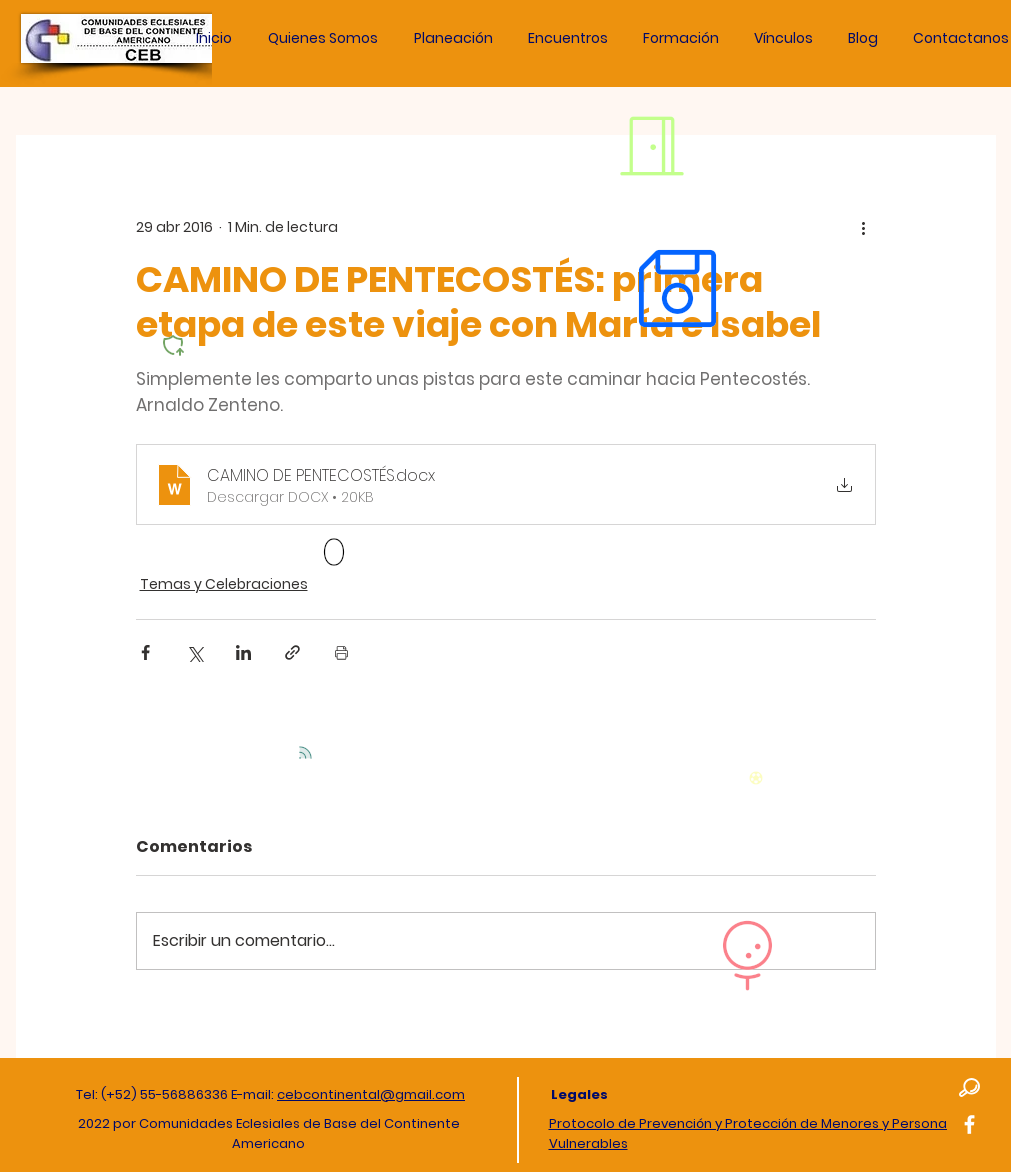  Describe the element at coordinates (304, 753) in the screenshot. I see `subscribe to RSS feed` at that location.